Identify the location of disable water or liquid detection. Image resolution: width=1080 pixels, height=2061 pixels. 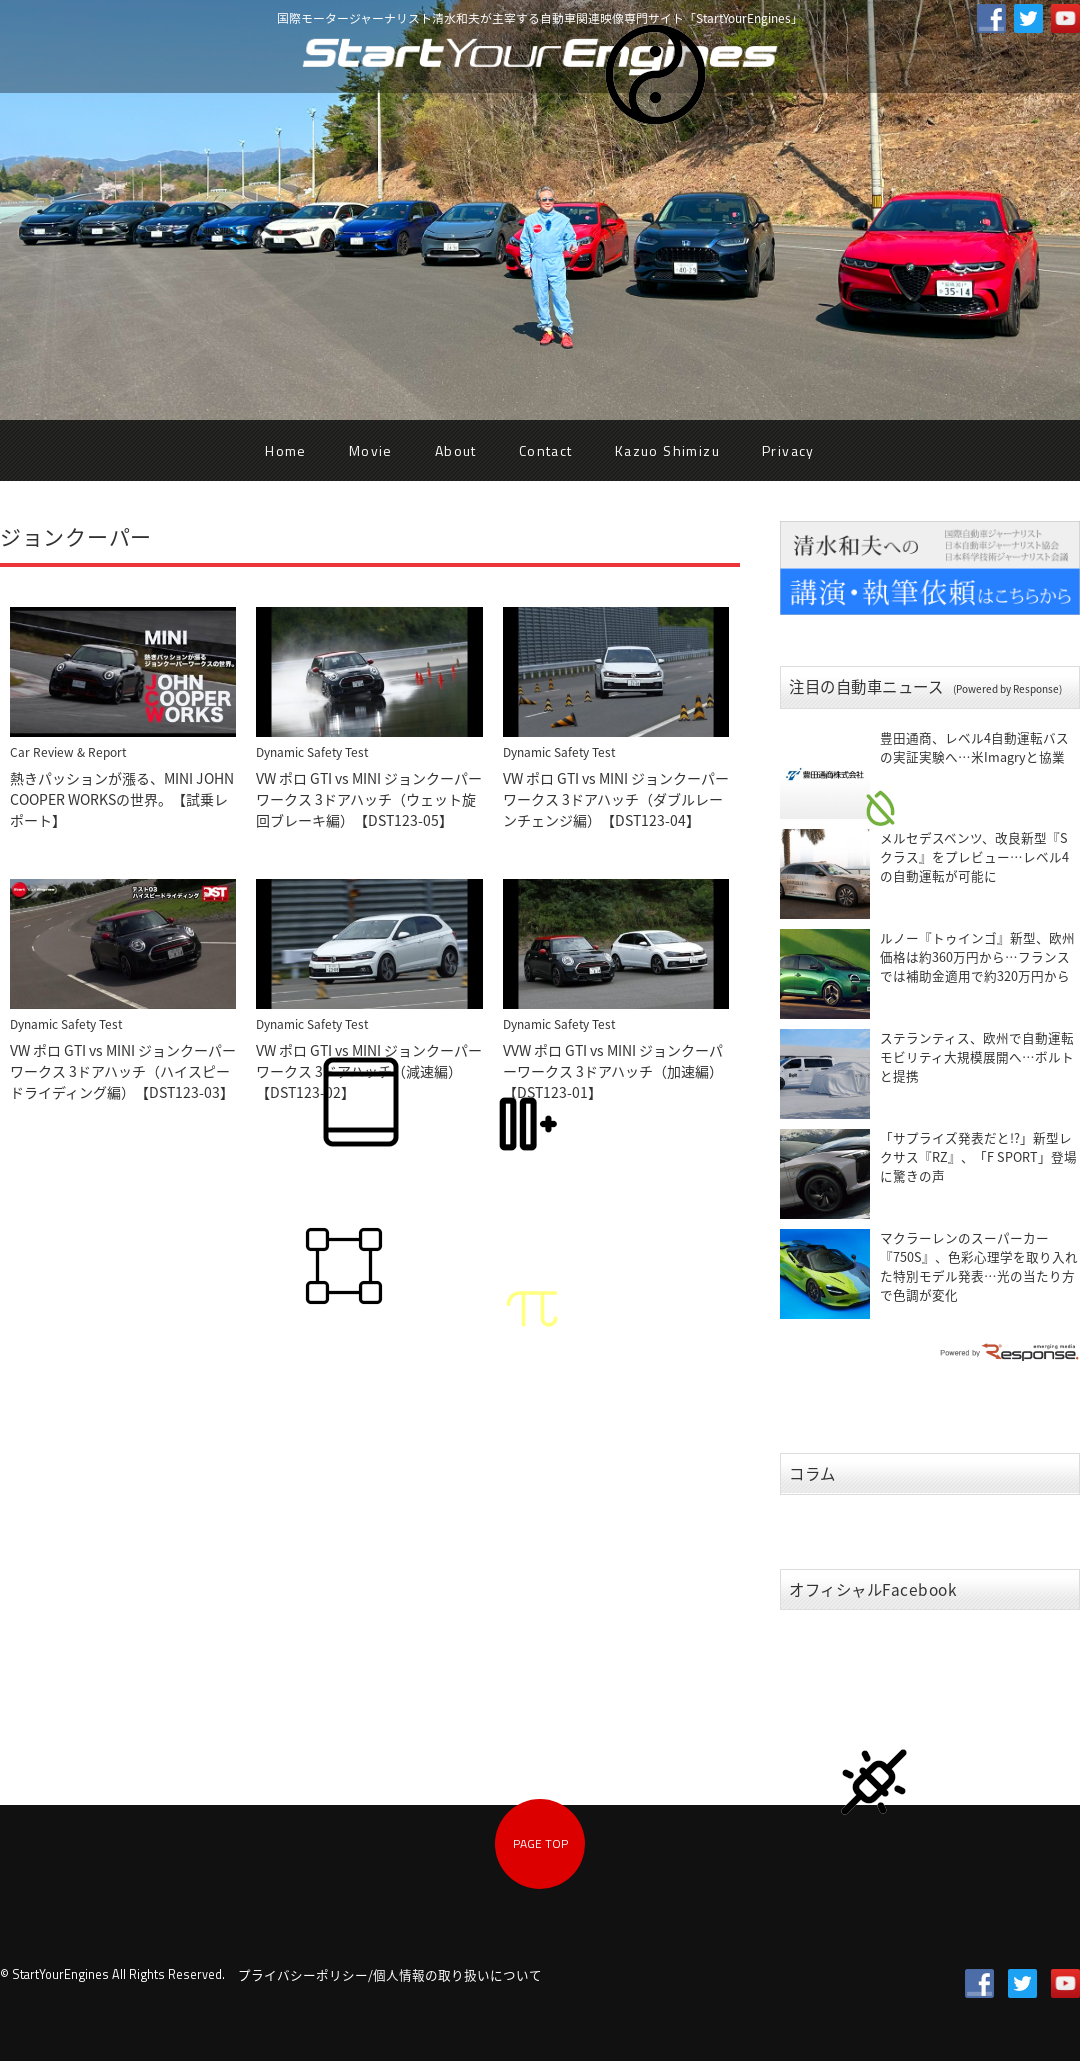
(880, 809).